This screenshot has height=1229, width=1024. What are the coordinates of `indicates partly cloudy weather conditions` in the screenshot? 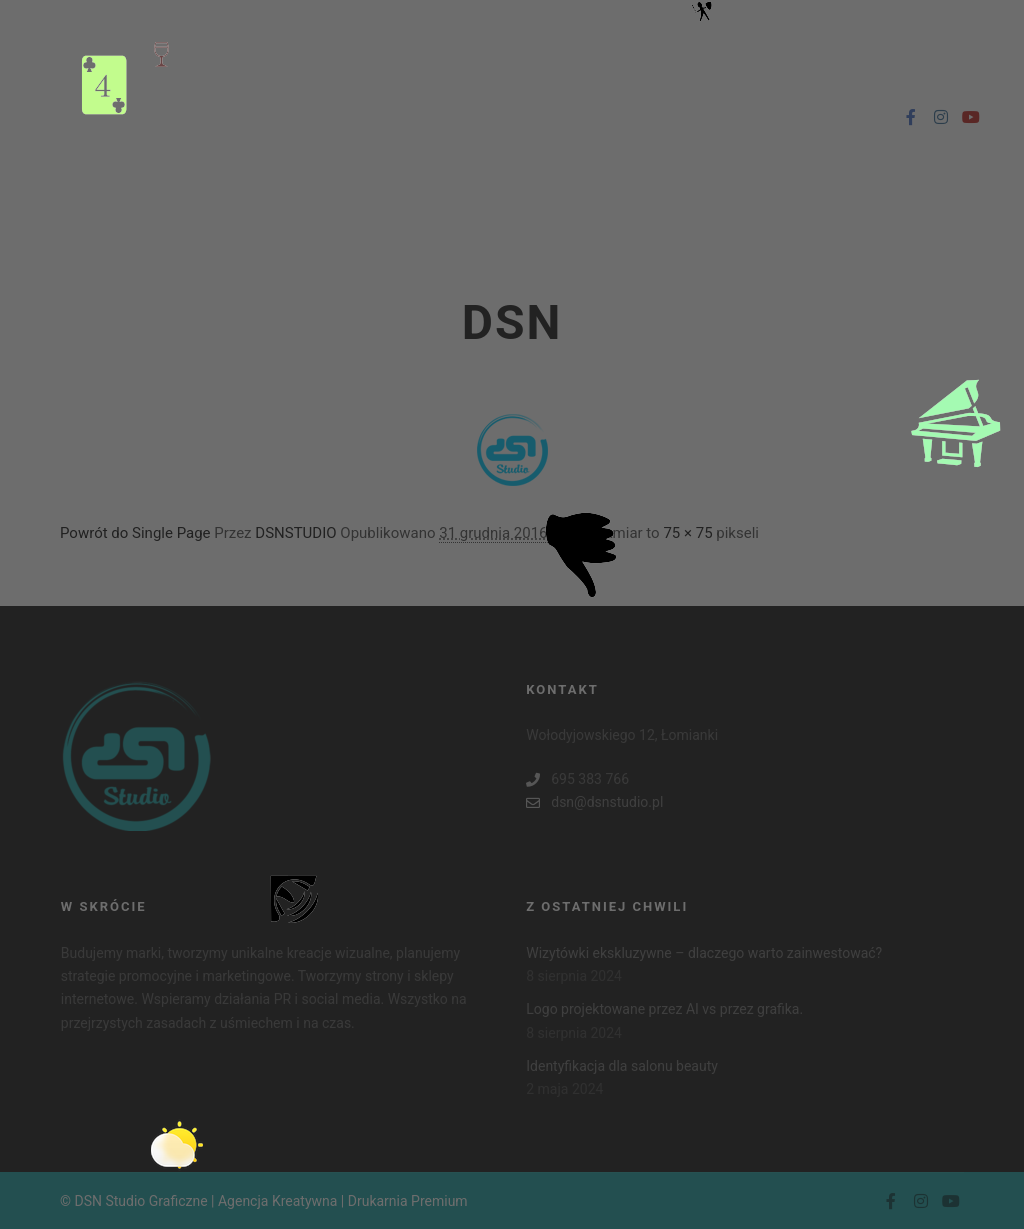 It's located at (177, 1145).